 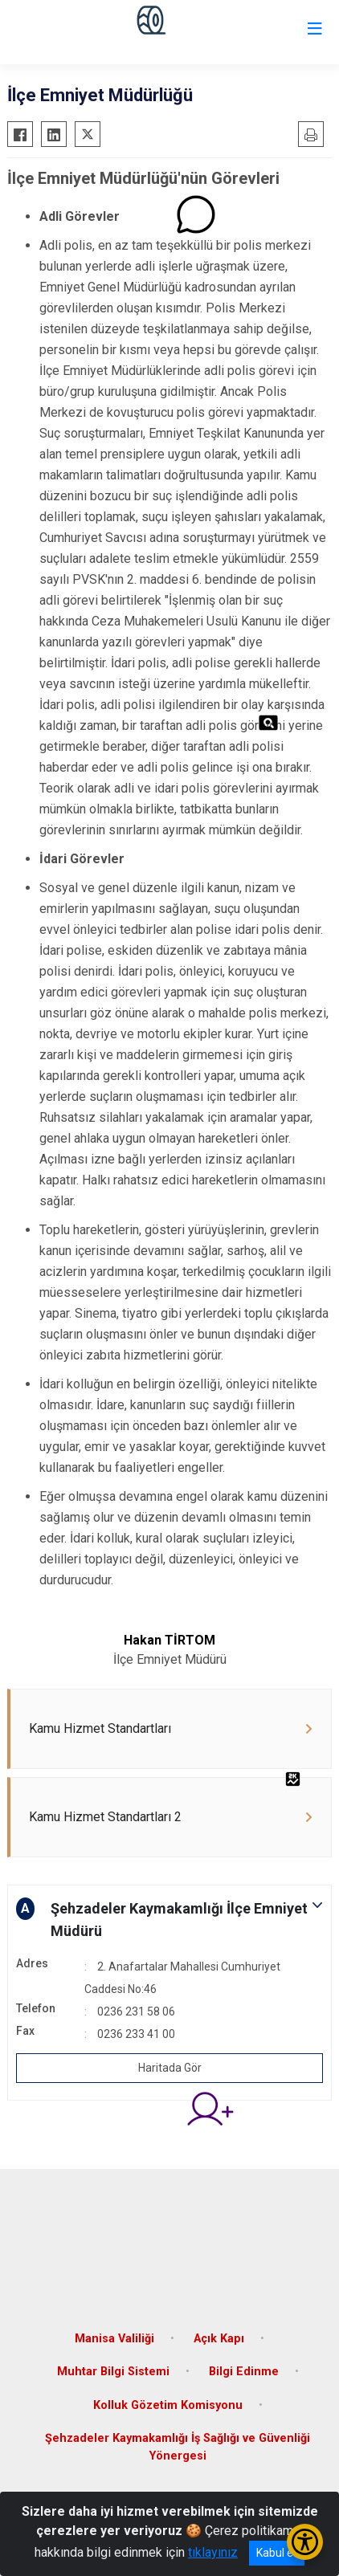 I want to click on open chat or messaging, so click(x=196, y=214).